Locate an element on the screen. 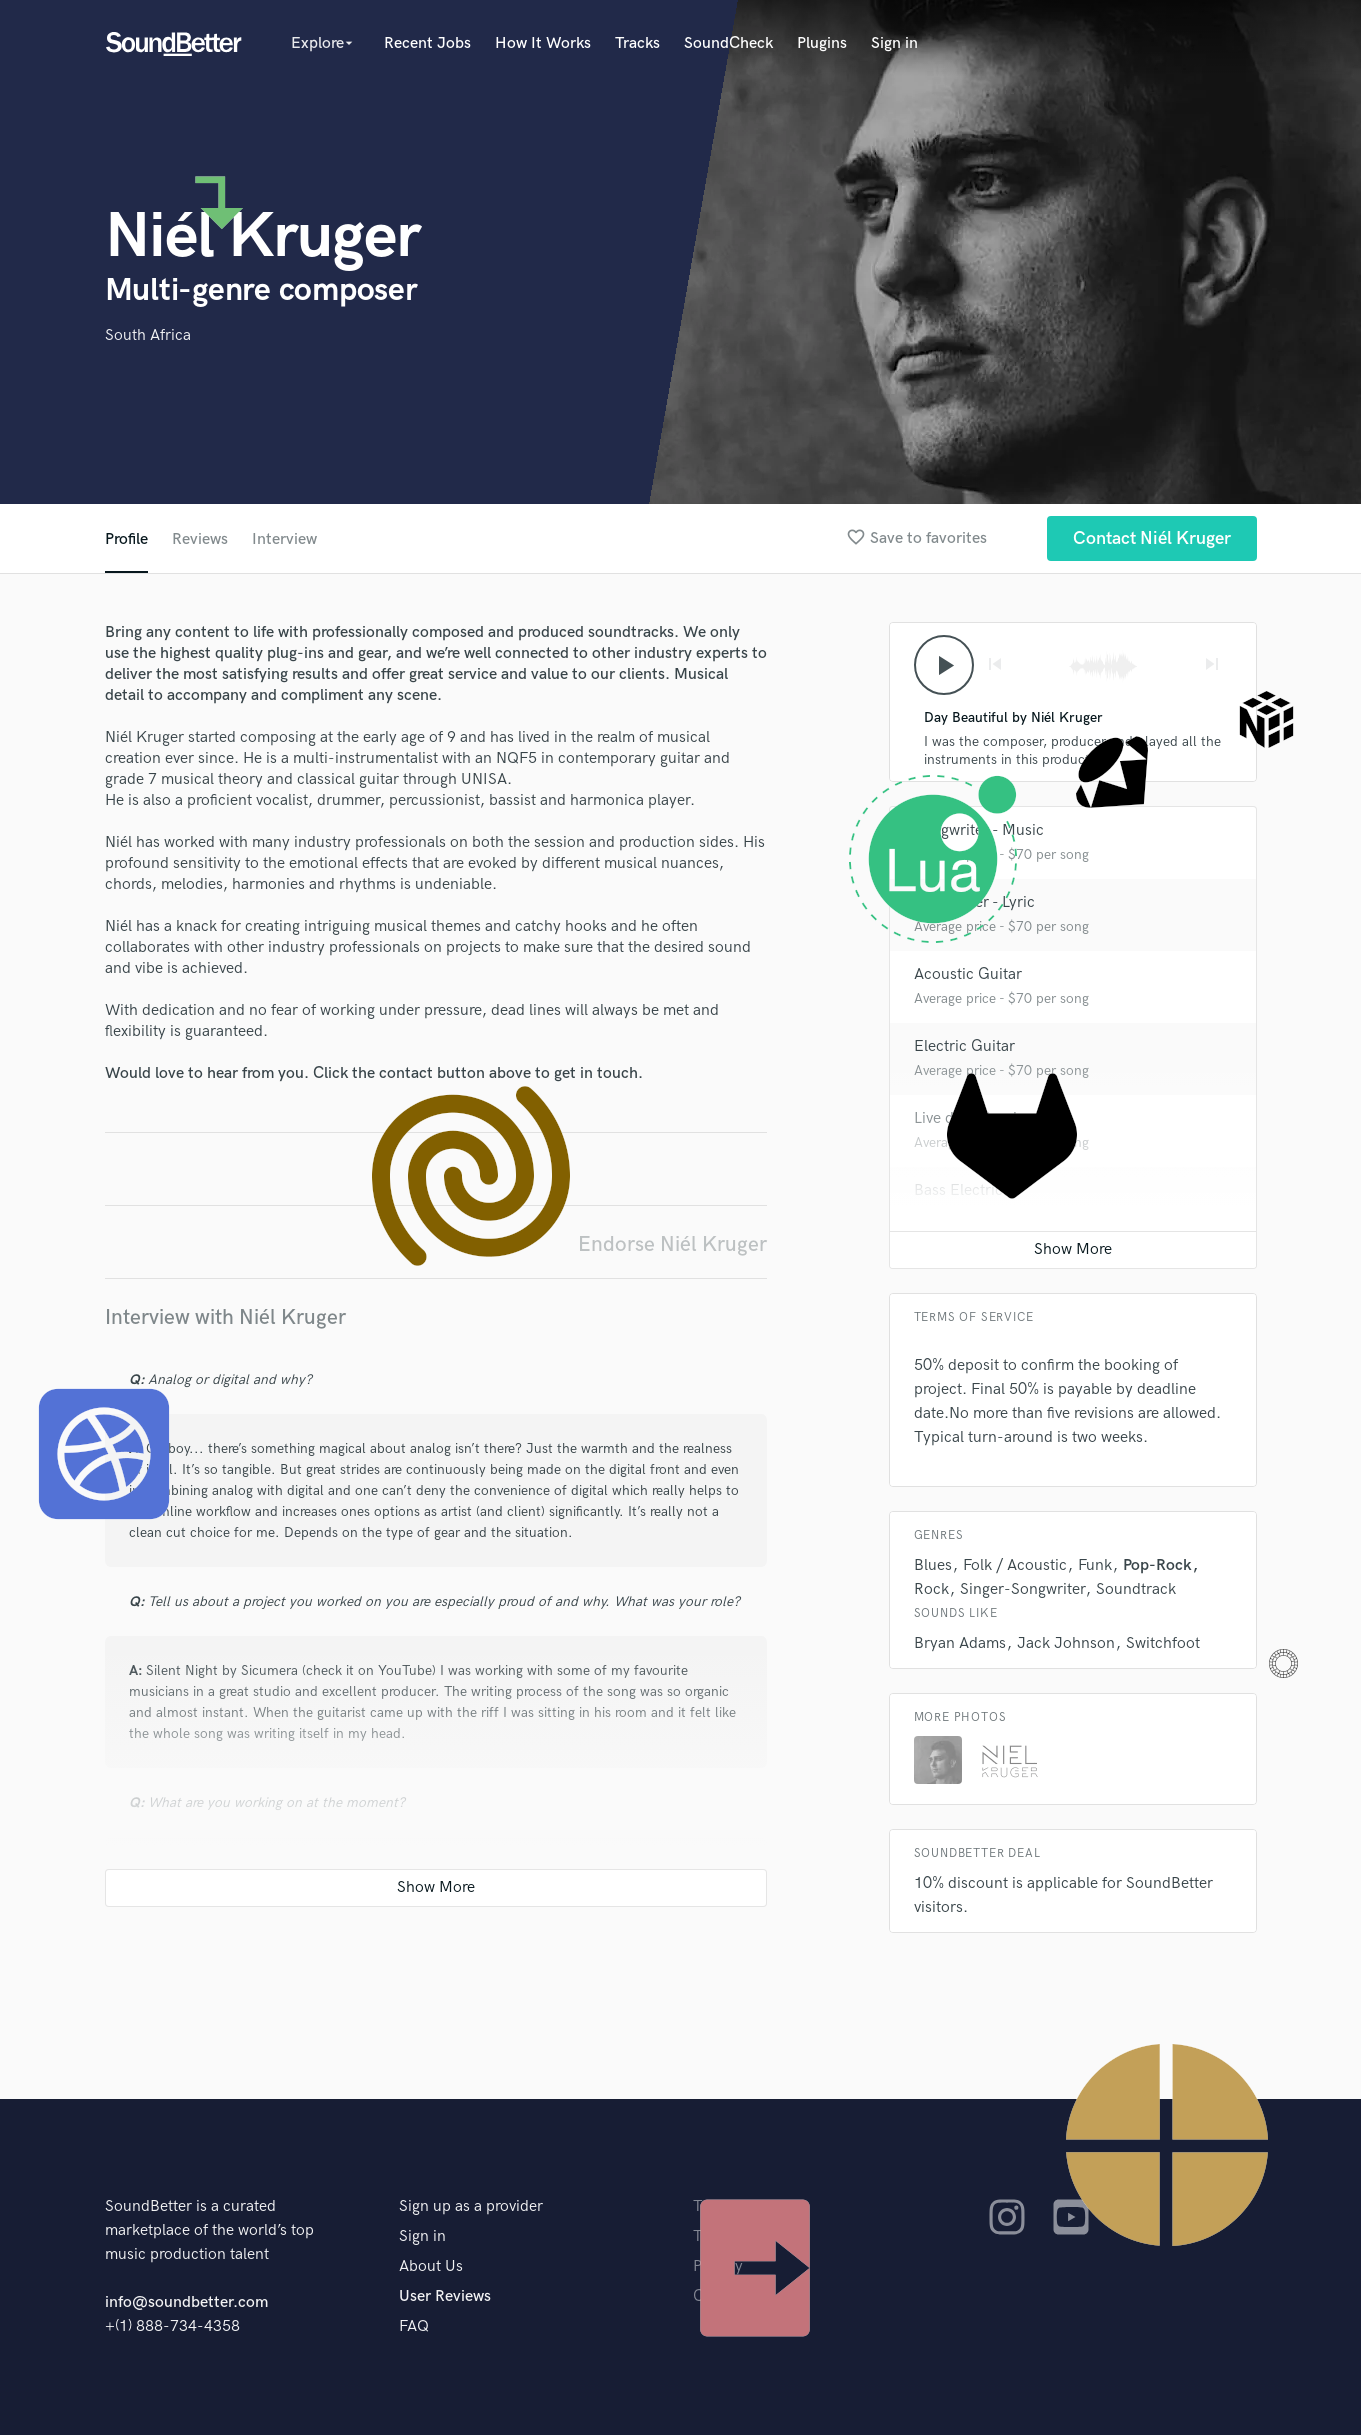  open GitLab repository is located at coordinates (1012, 1136).